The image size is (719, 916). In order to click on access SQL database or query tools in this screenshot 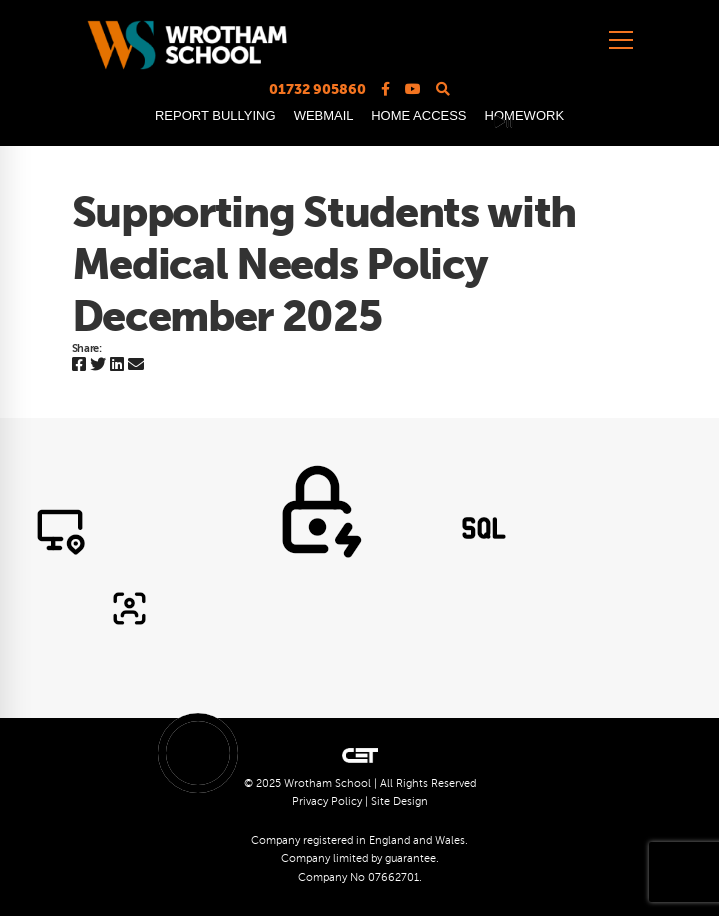, I will do `click(484, 528)`.